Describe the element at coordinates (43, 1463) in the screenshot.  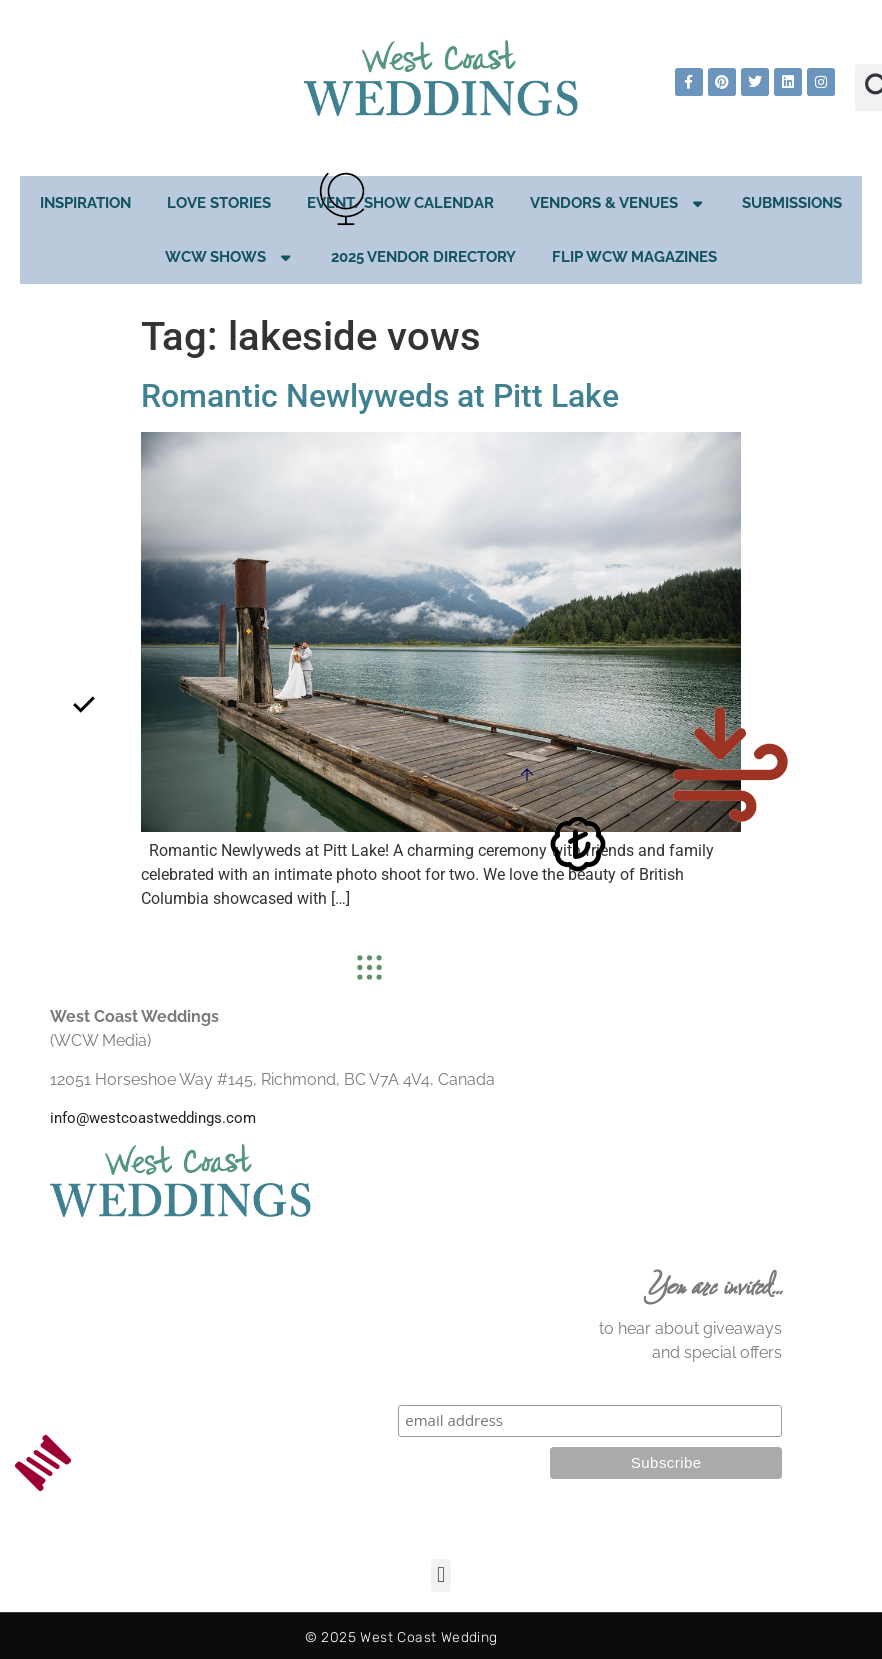
I see `open or view a thread` at that location.